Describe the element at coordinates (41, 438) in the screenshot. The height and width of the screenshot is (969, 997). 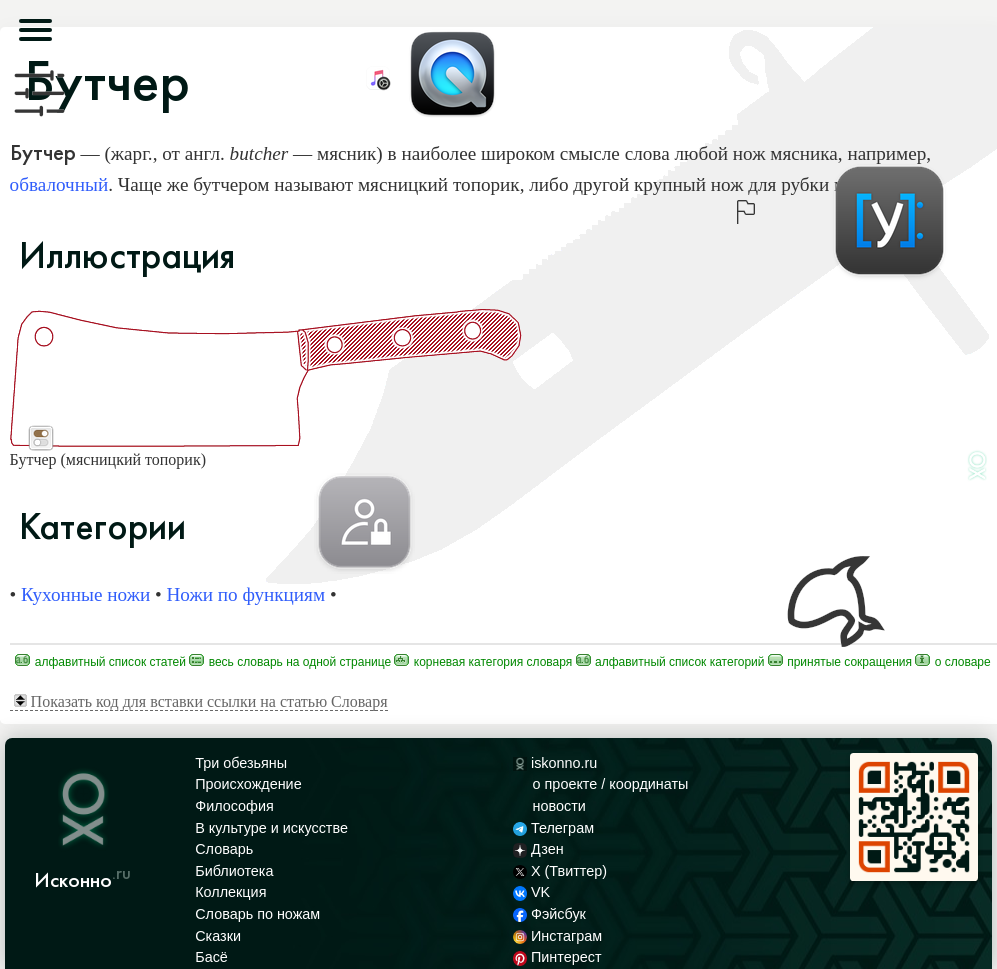
I see `open system tweaks or customization settings` at that location.